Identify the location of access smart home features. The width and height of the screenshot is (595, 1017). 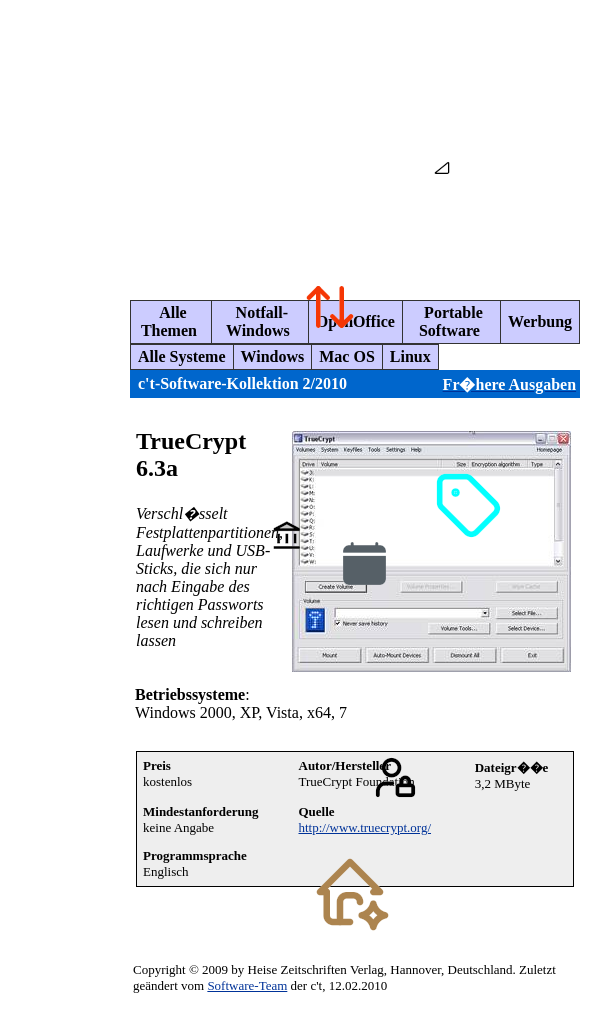
(350, 892).